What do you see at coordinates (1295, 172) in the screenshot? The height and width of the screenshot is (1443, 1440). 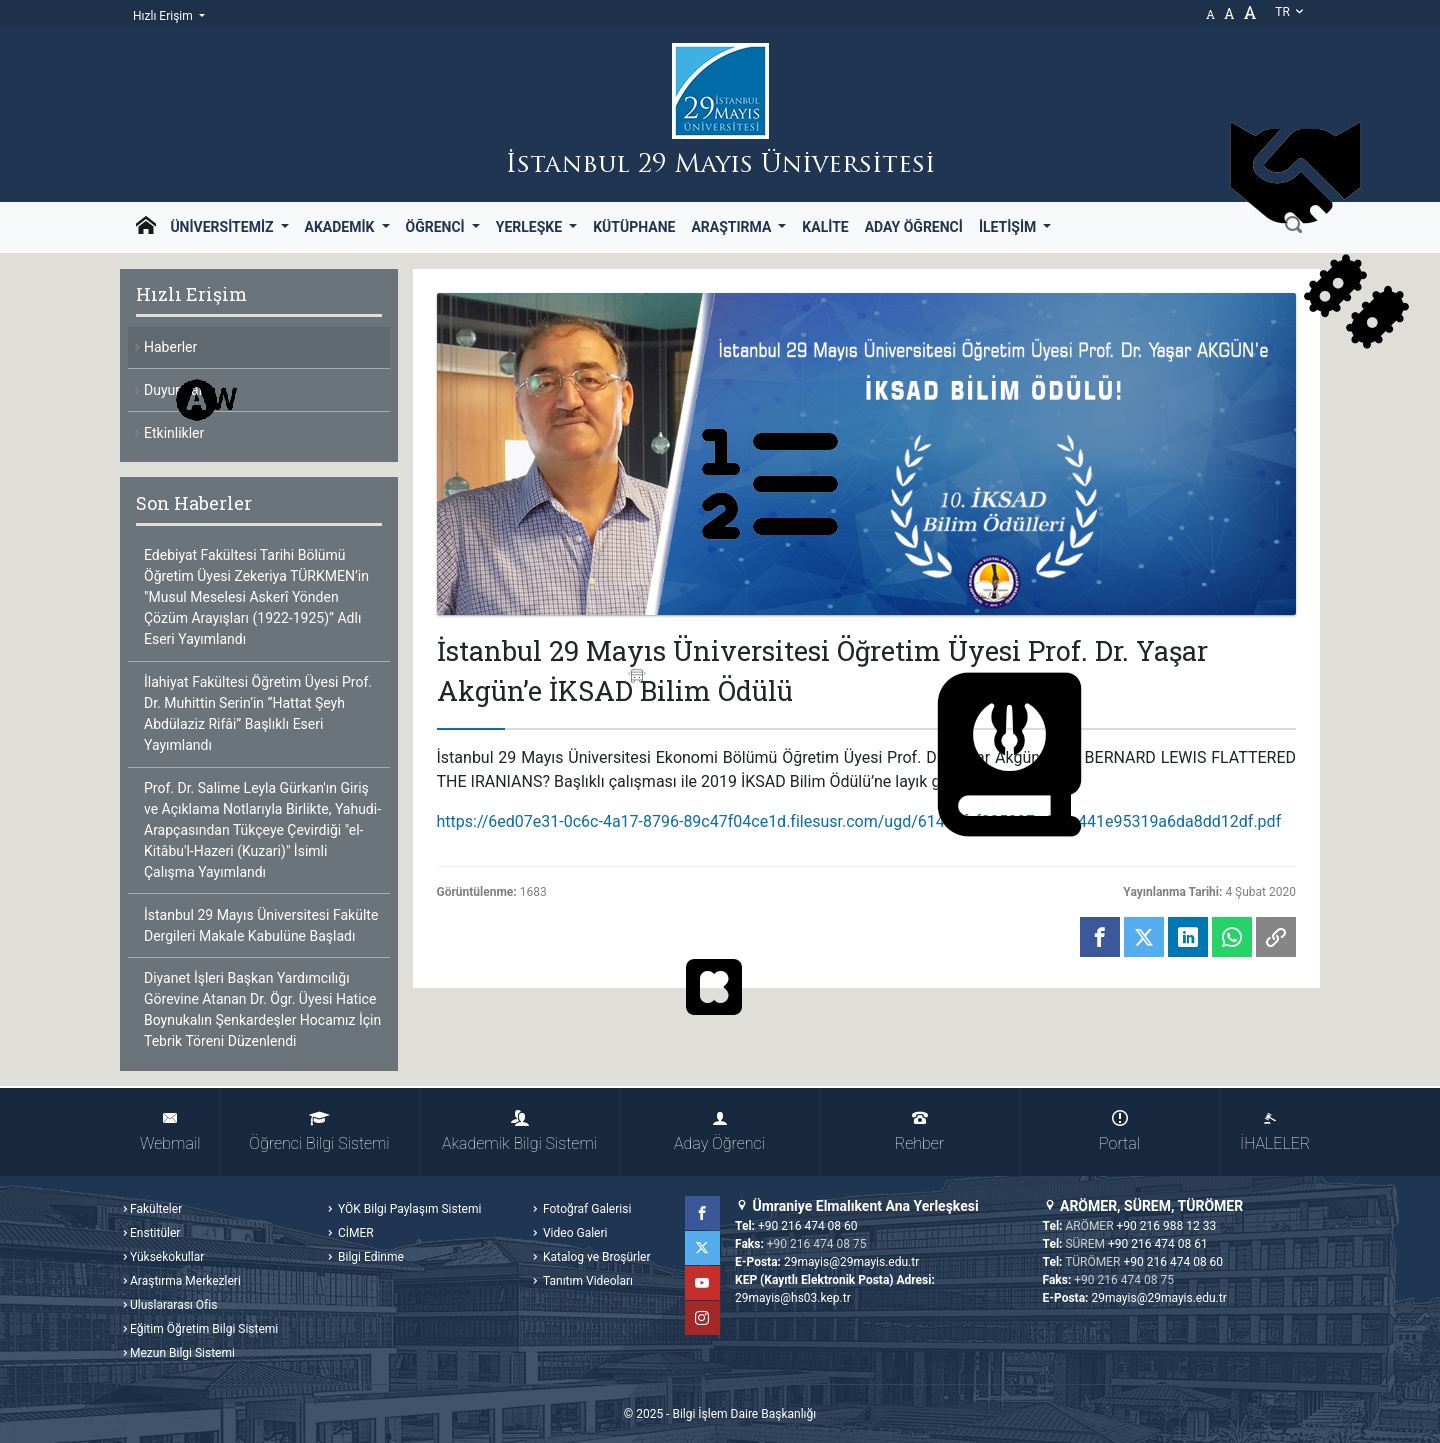 I see `indicates a partnership or collaboration` at bounding box center [1295, 172].